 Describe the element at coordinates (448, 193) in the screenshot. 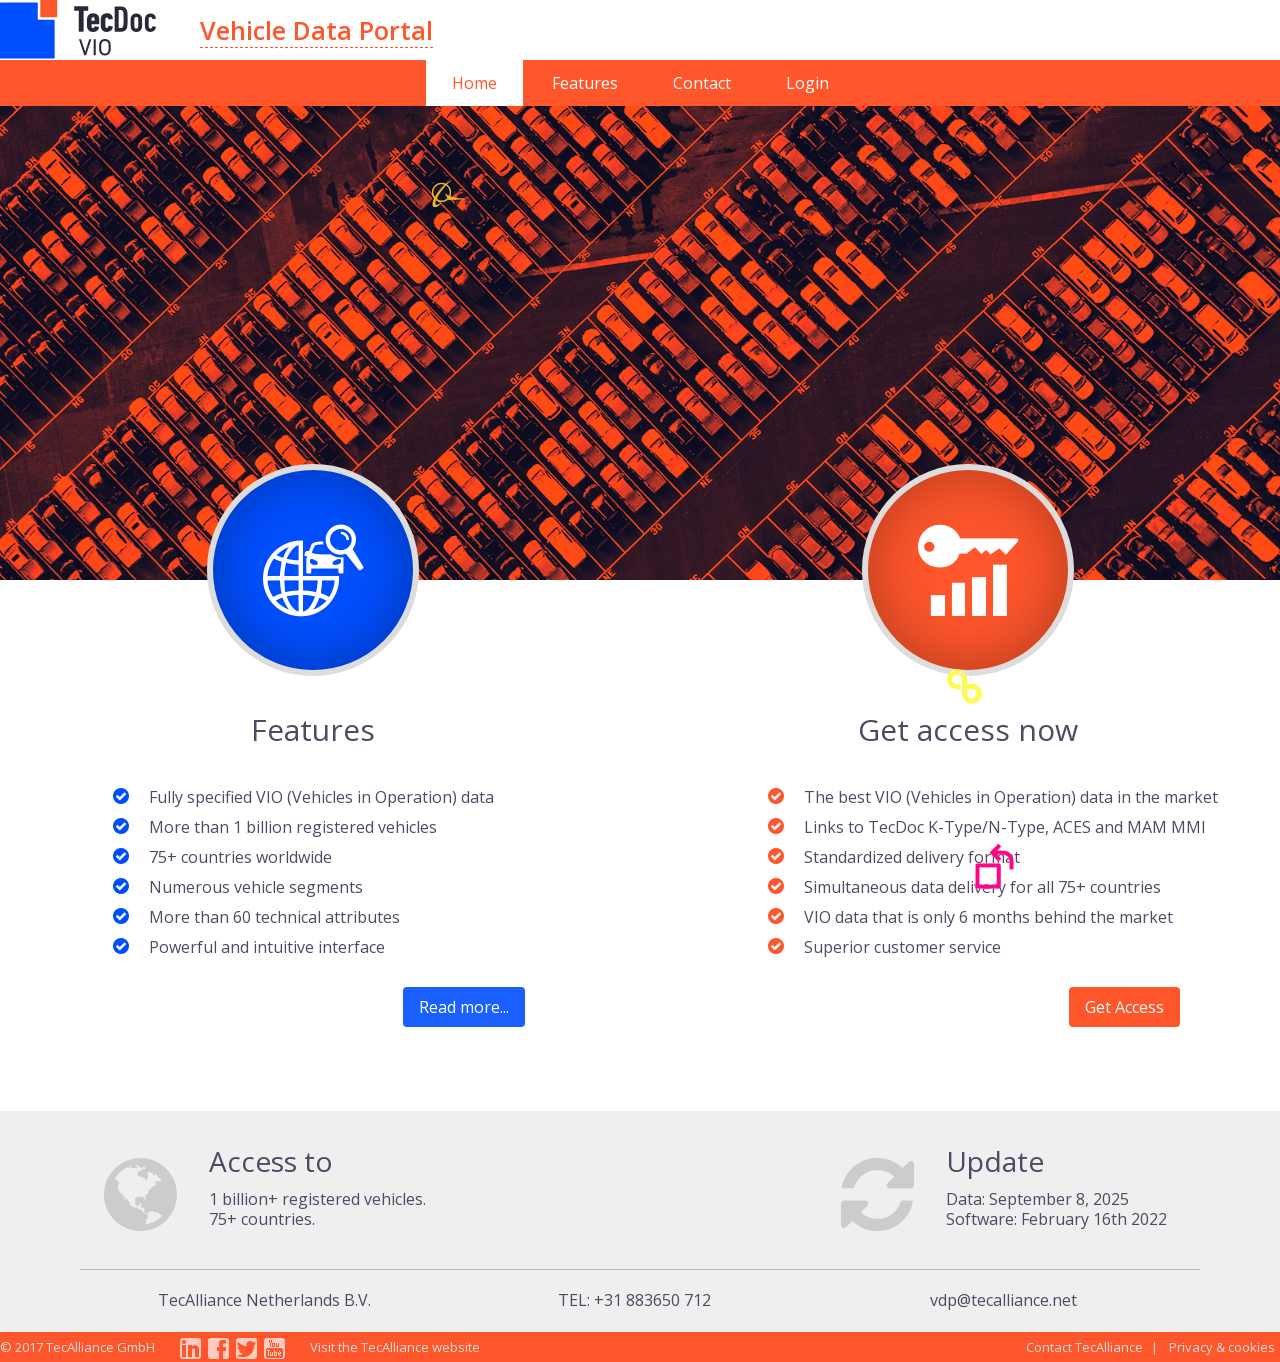

I see `boeing company logo` at that location.